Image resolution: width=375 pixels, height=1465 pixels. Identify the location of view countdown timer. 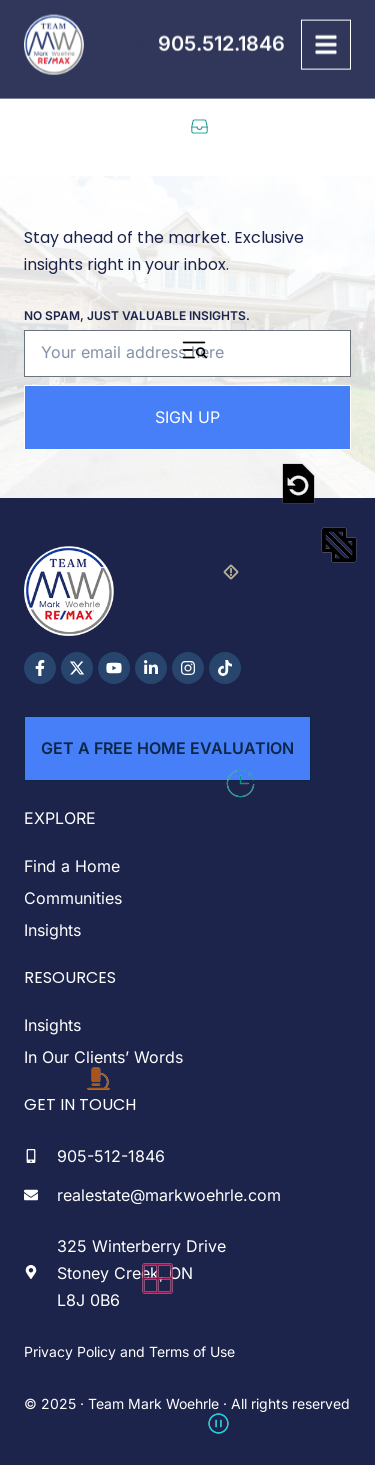
(240, 783).